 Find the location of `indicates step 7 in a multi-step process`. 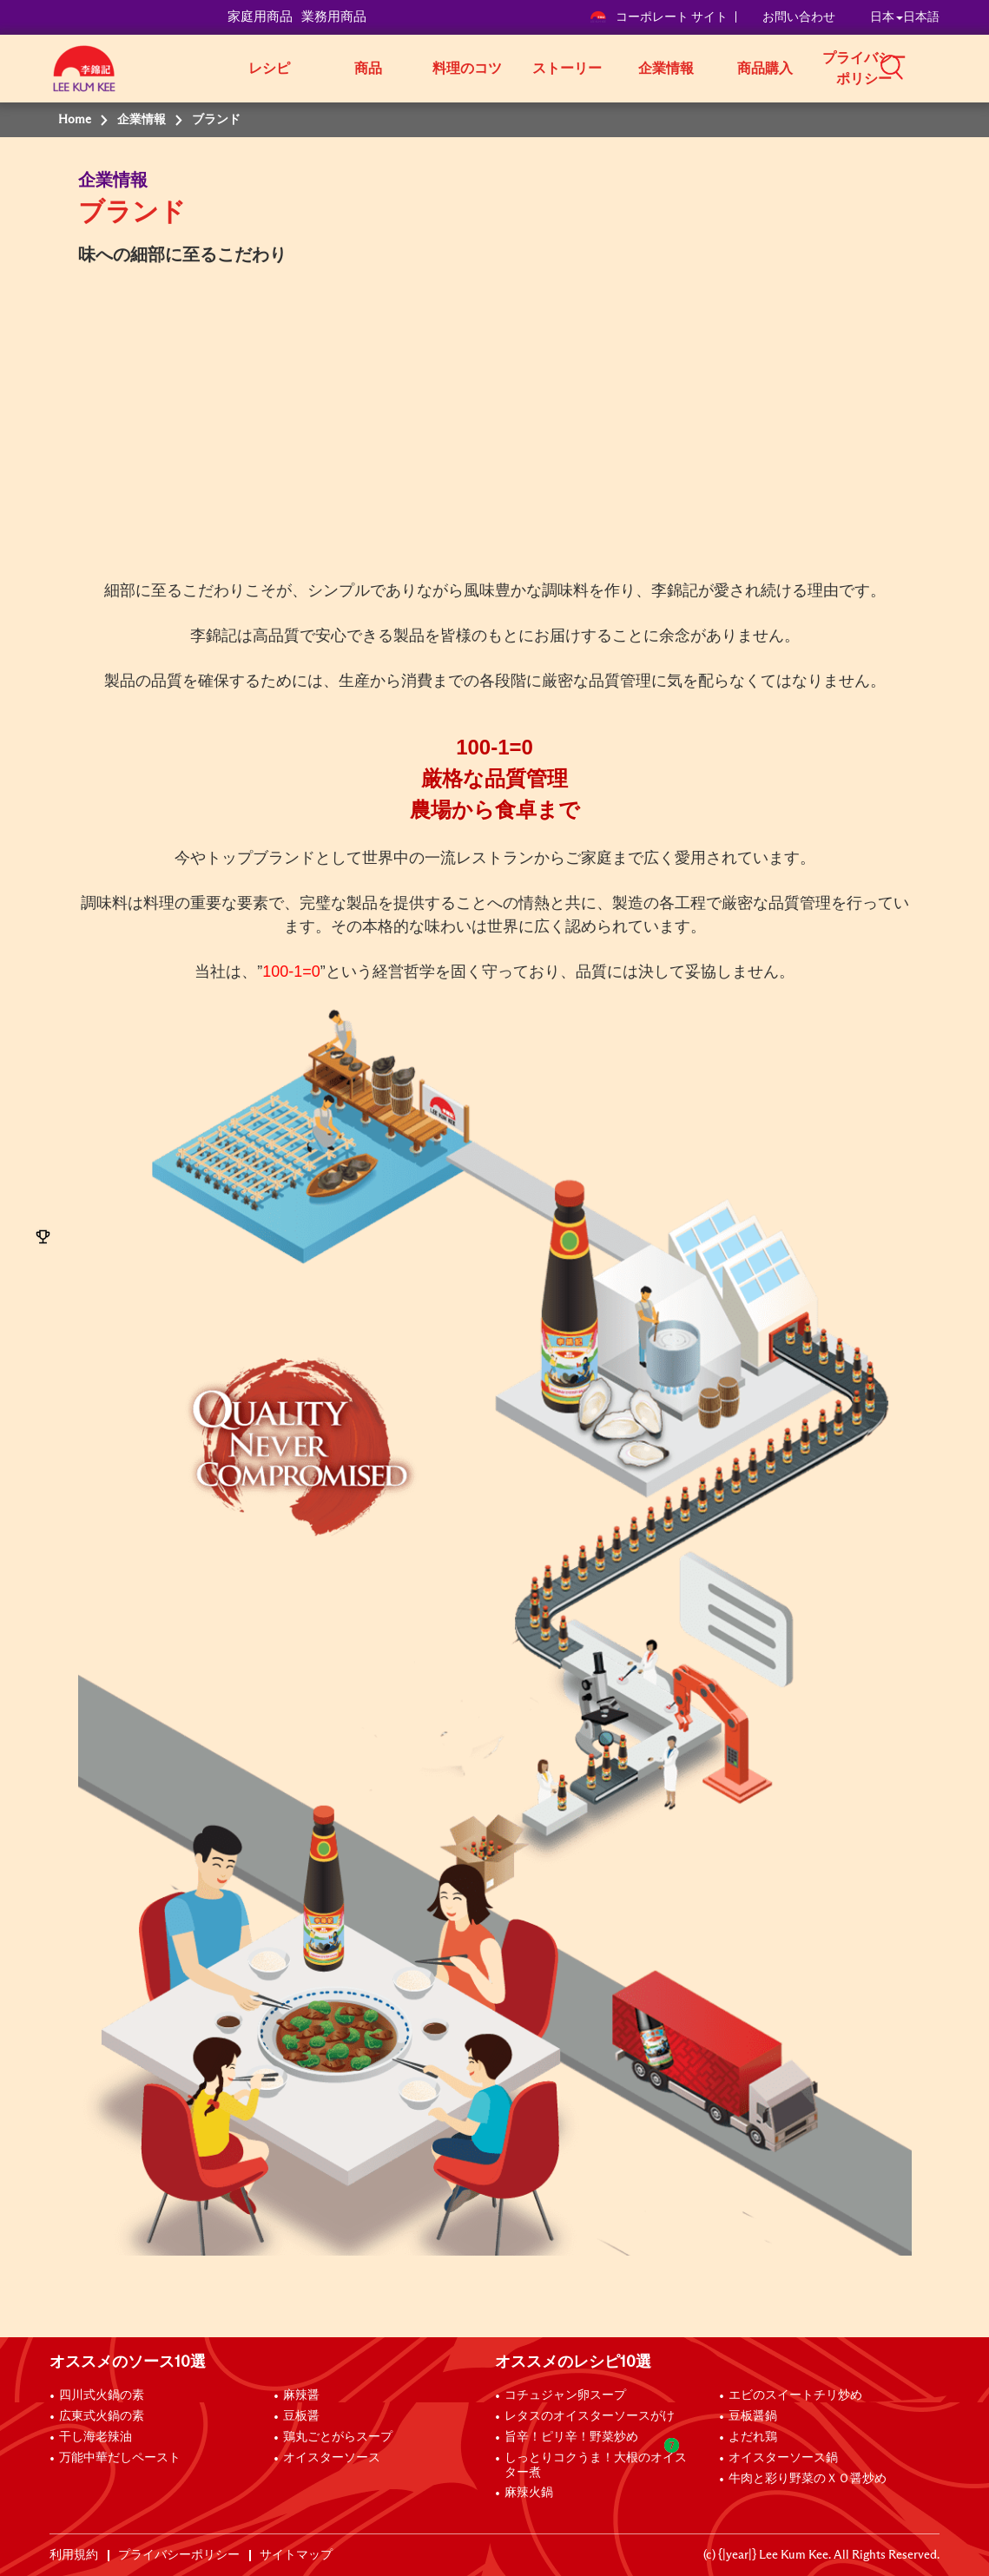

indicates step 7 in a multi-step process is located at coordinates (671, 2445).